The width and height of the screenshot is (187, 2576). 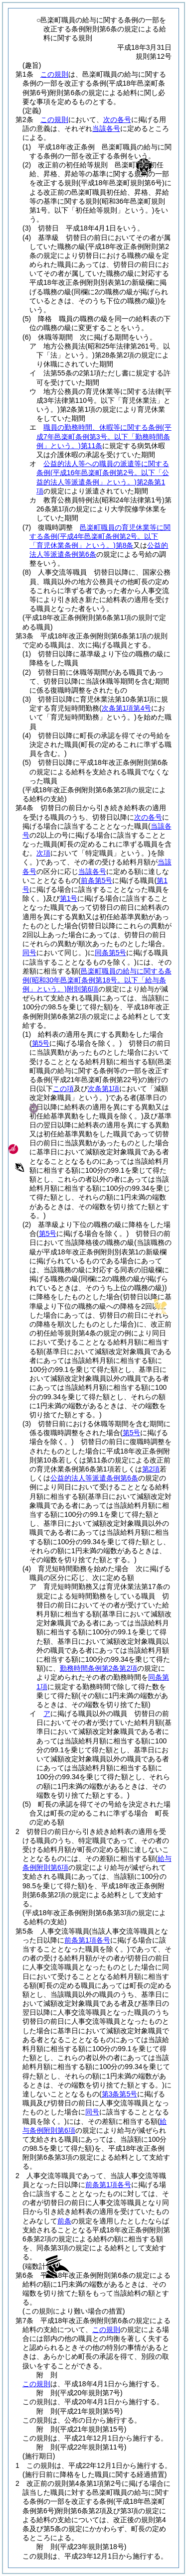 I want to click on select cleopatra character or avatar, so click(x=144, y=166).